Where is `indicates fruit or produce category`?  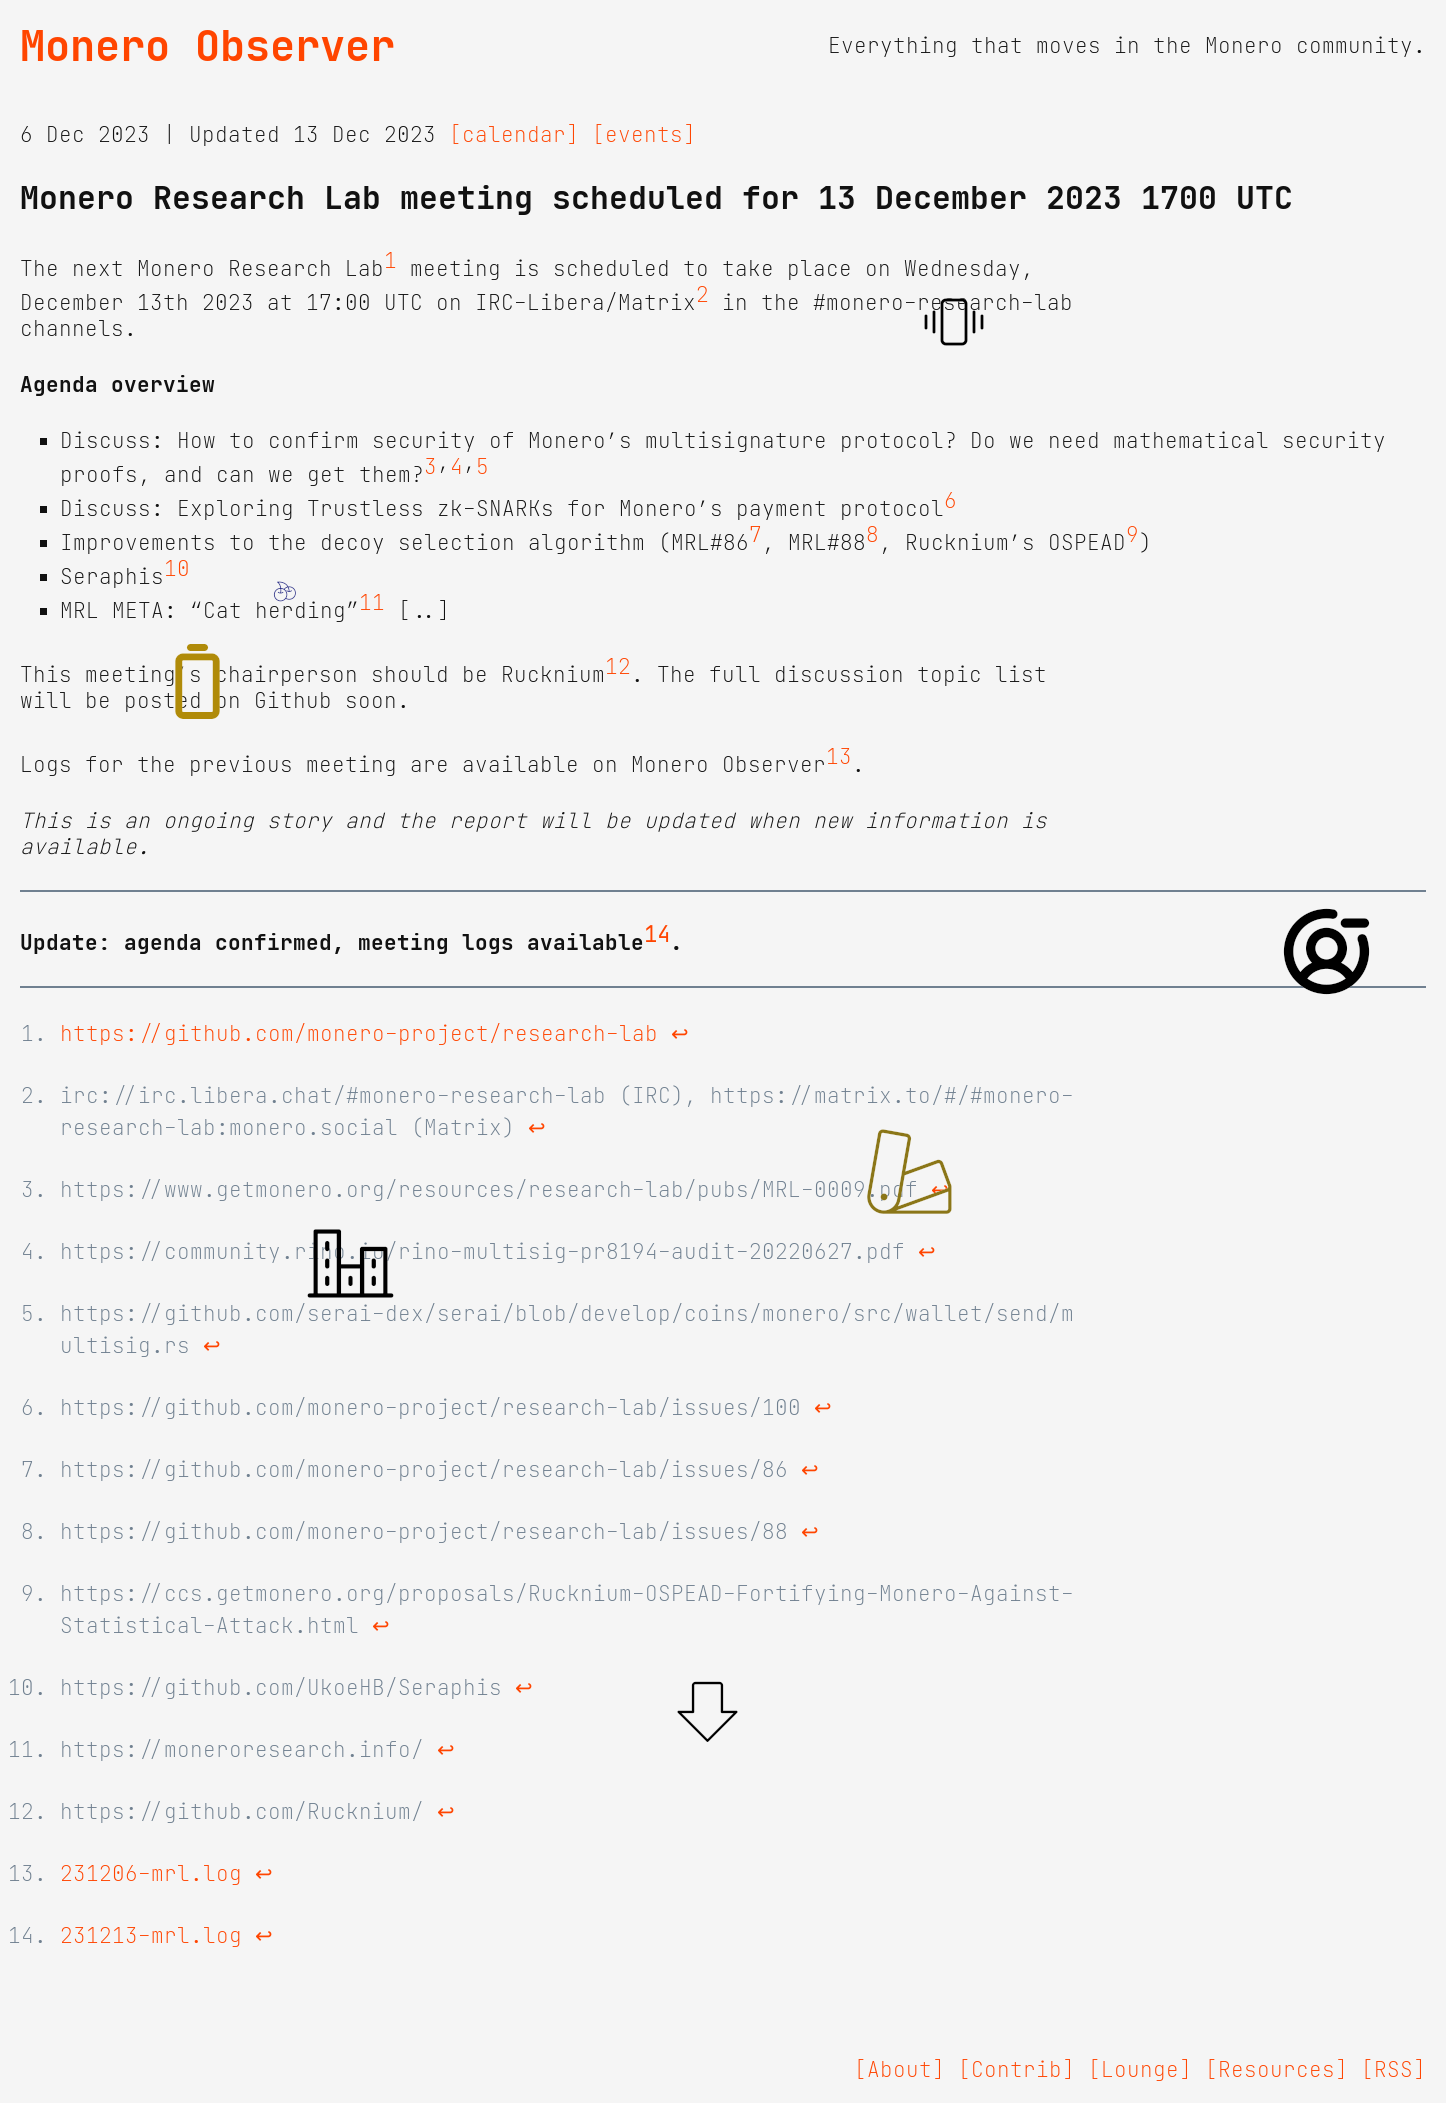 indicates fruit or produce category is located at coordinates (284, 591).